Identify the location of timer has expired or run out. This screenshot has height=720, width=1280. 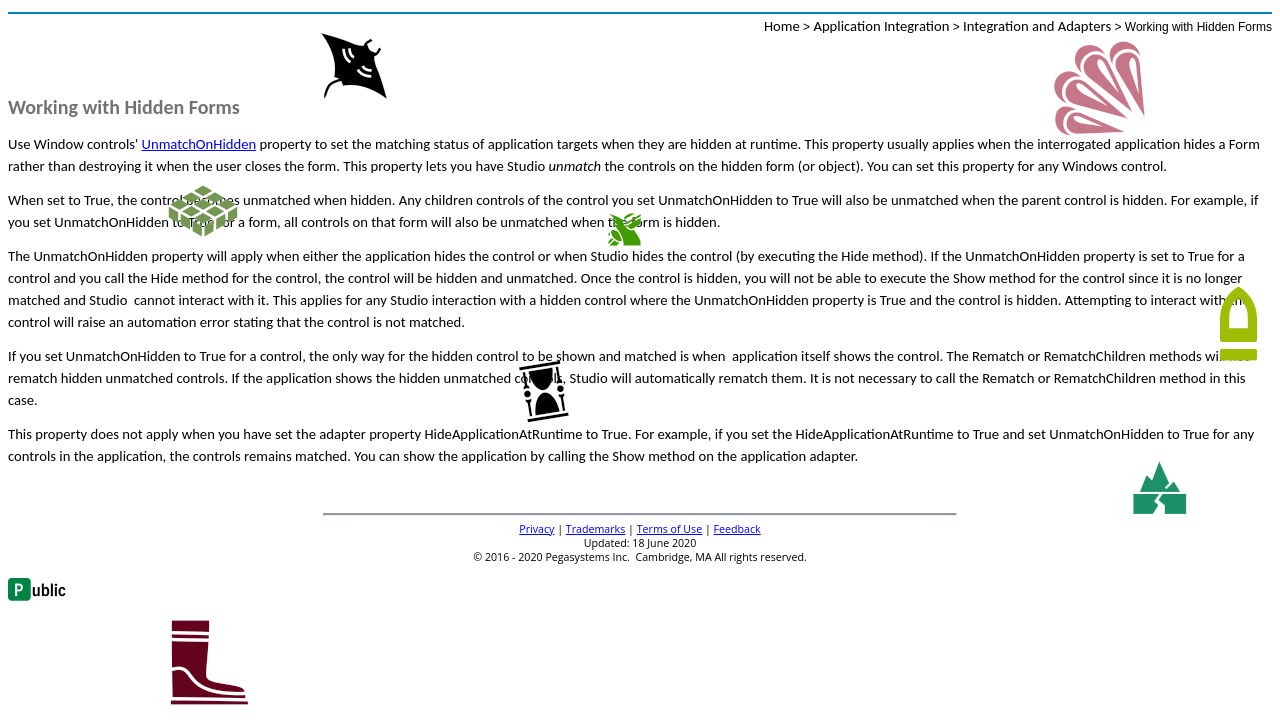
(542, 391).